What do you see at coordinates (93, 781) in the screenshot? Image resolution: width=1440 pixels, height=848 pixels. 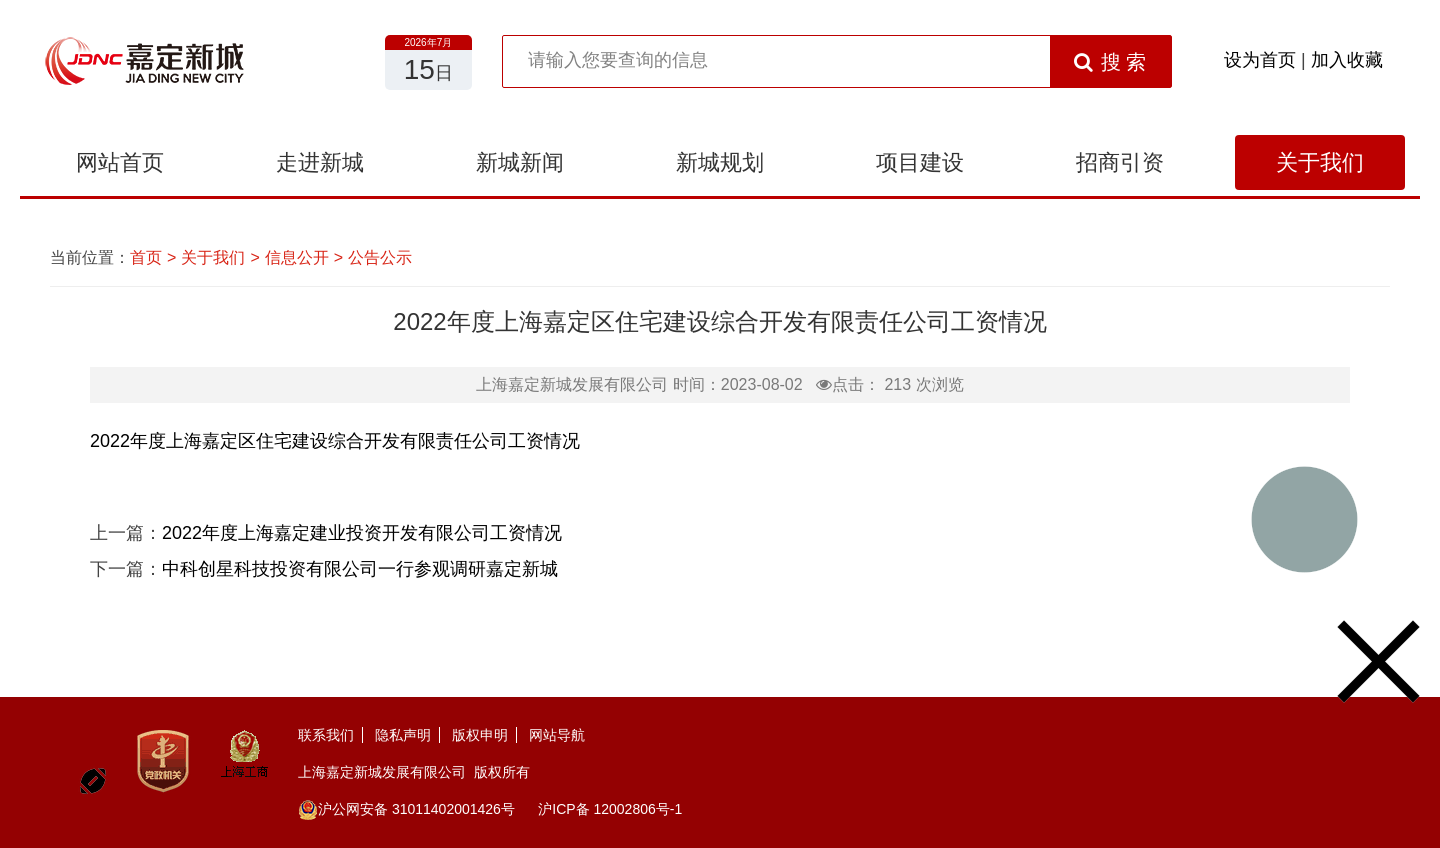 I see `access sports or football content` at bounding box center [93, 781].